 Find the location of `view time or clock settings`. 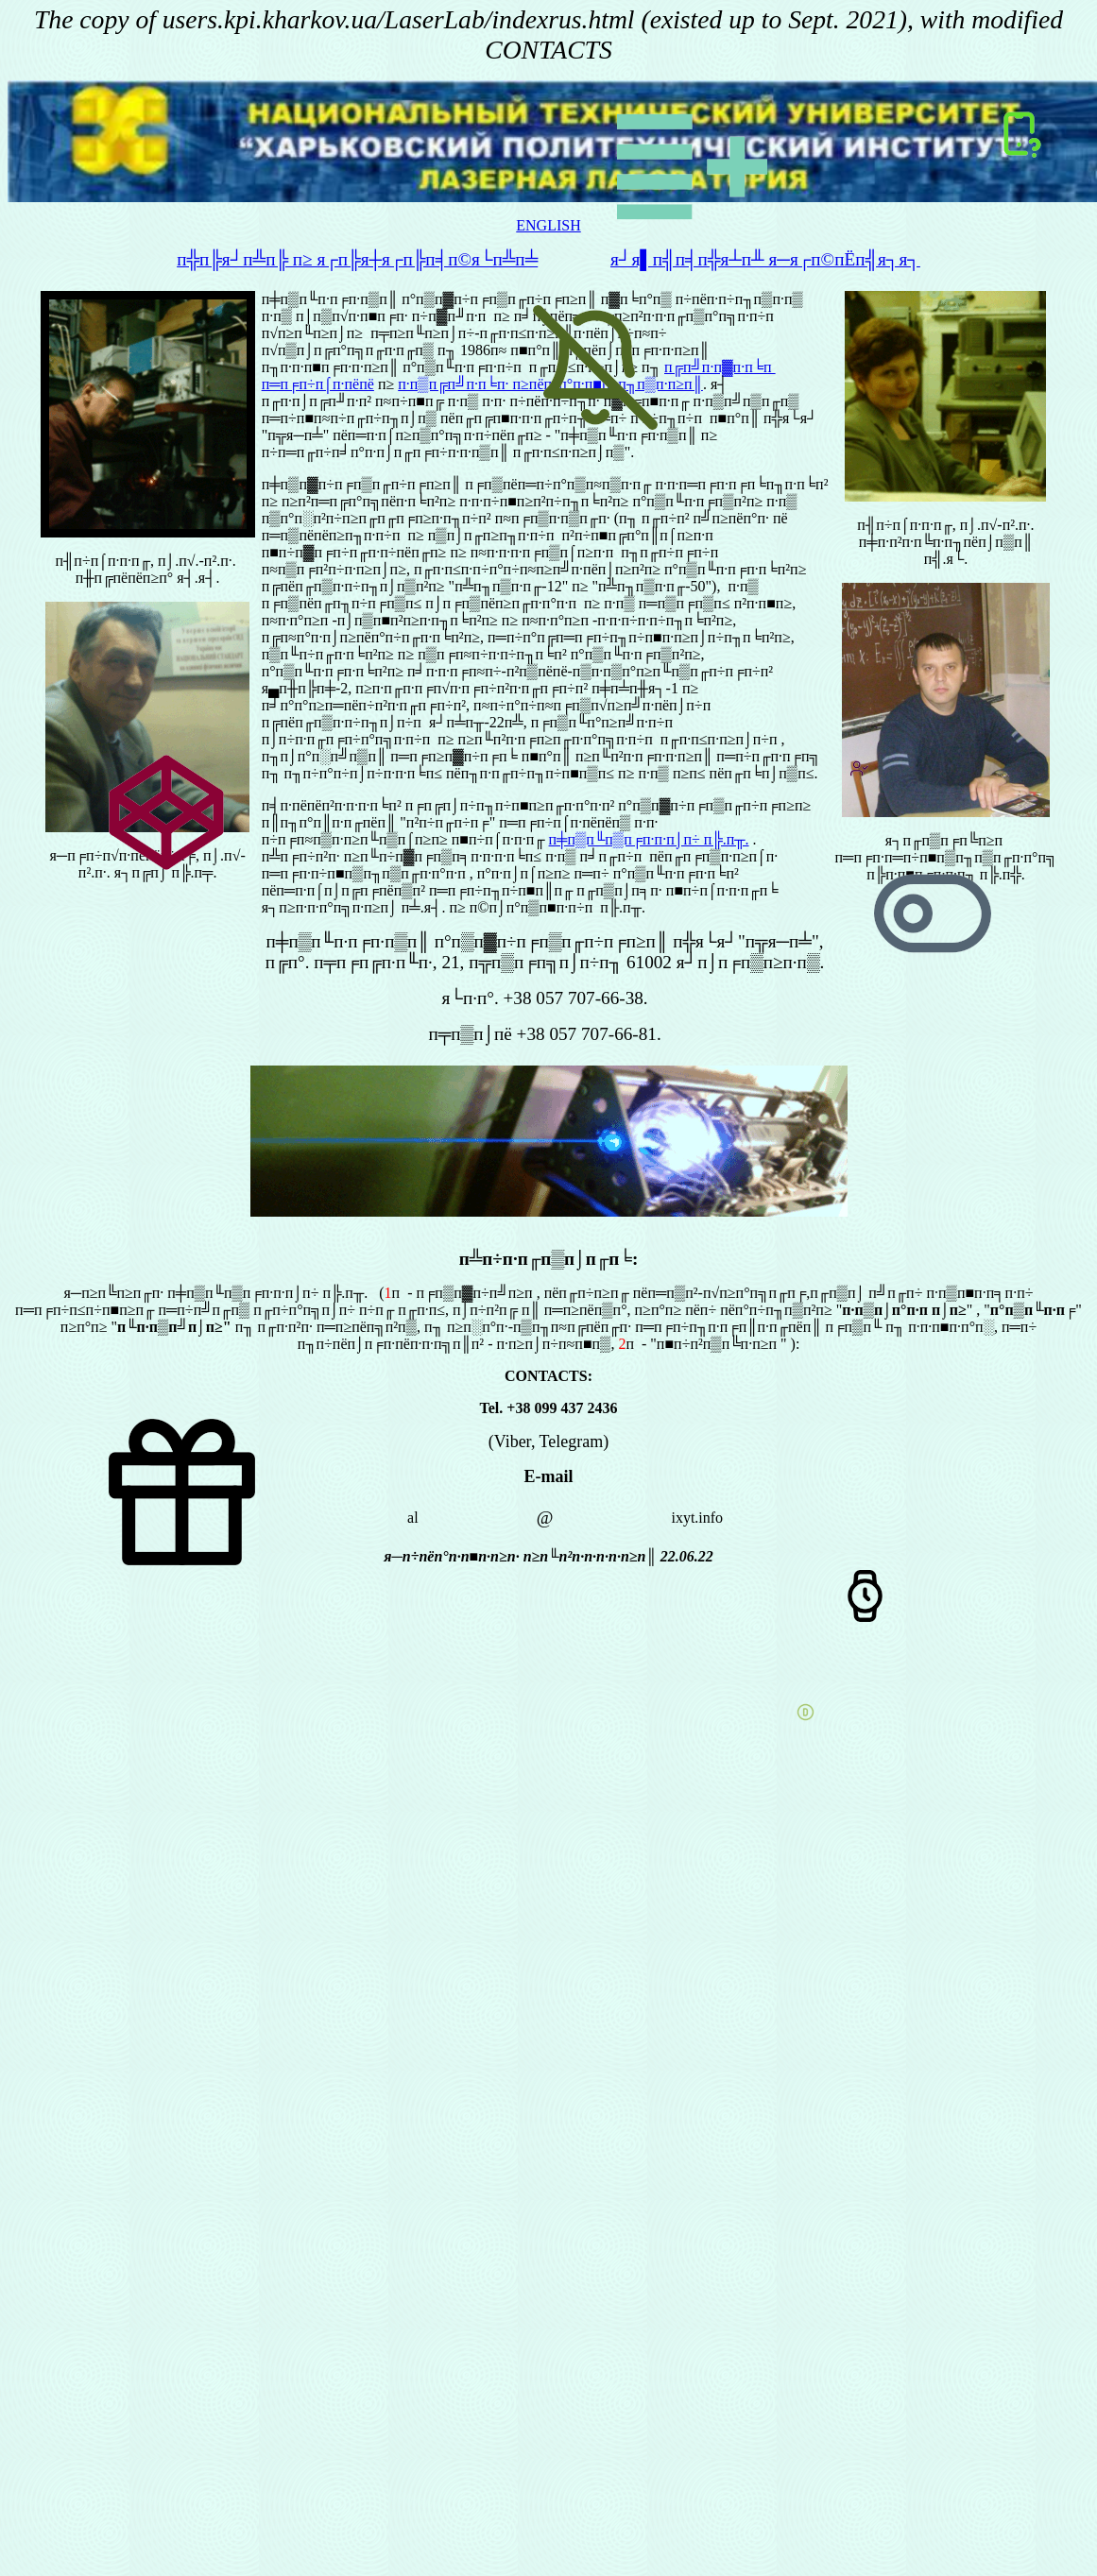

view time or clock settings is located at coordinates (865, 1595).